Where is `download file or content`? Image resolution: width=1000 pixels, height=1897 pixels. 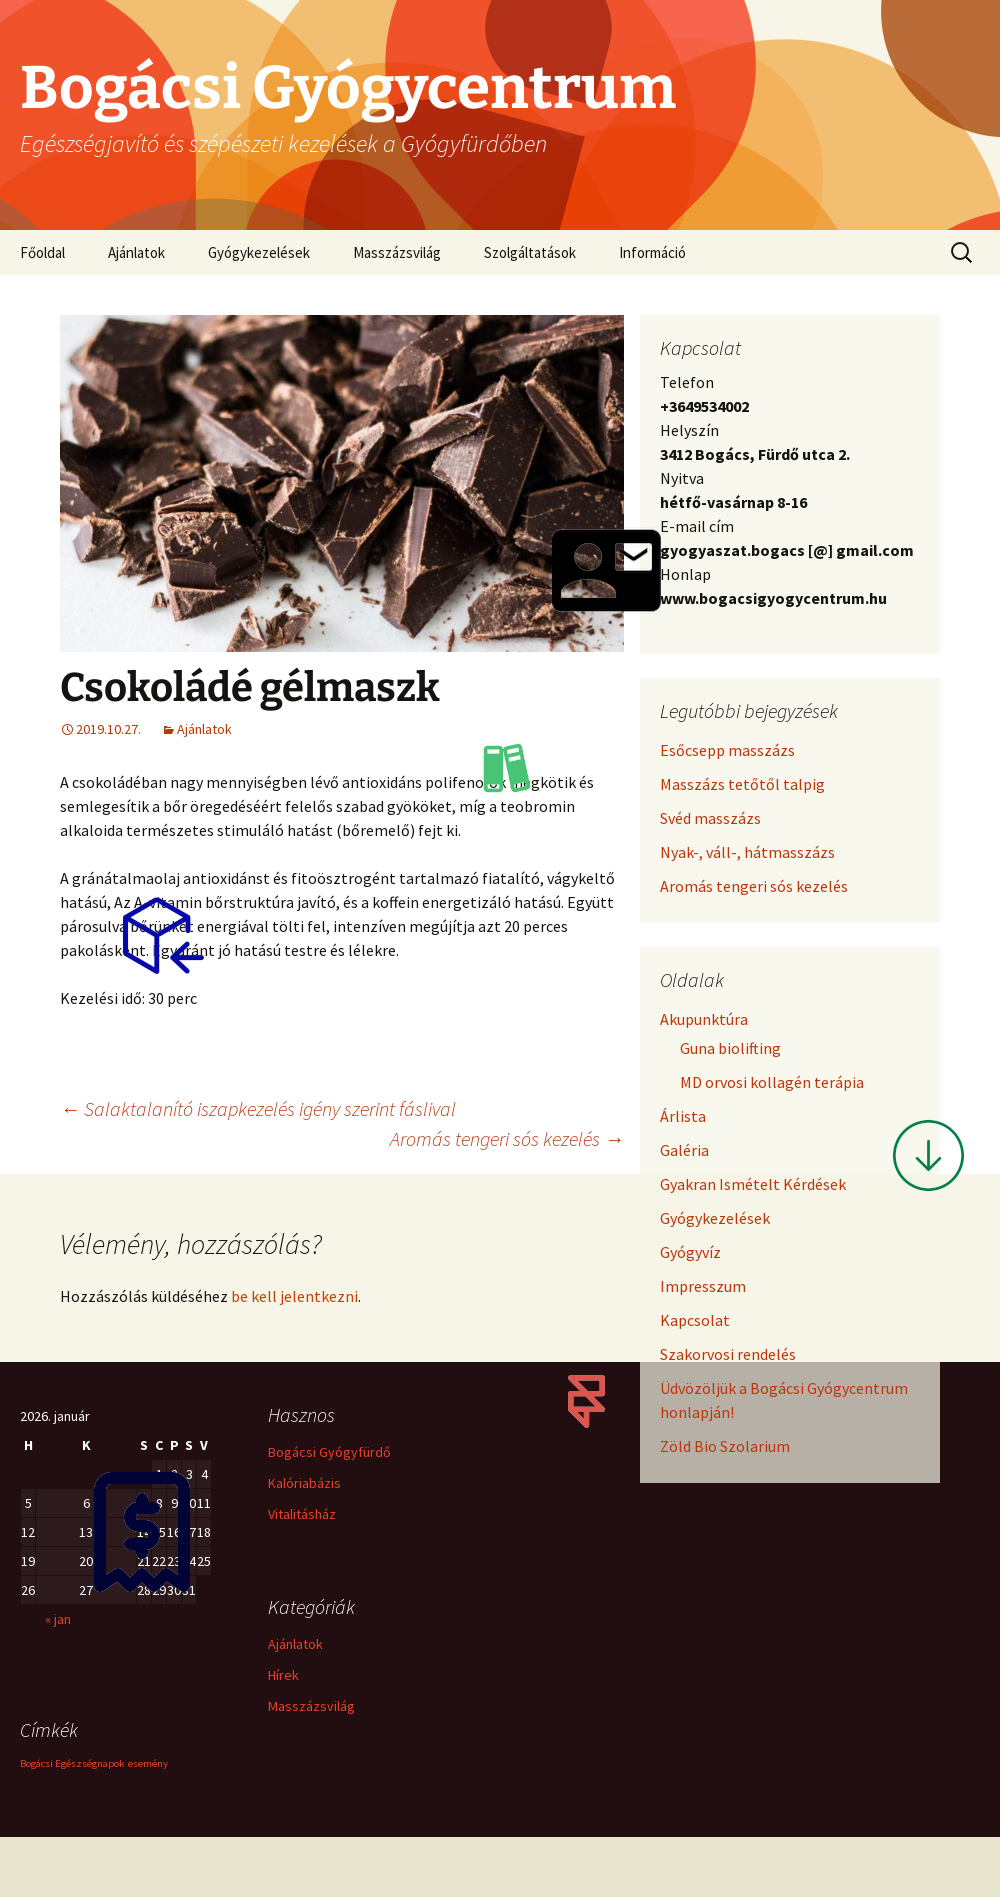
download file or content is located at coordinates (928, 1155).